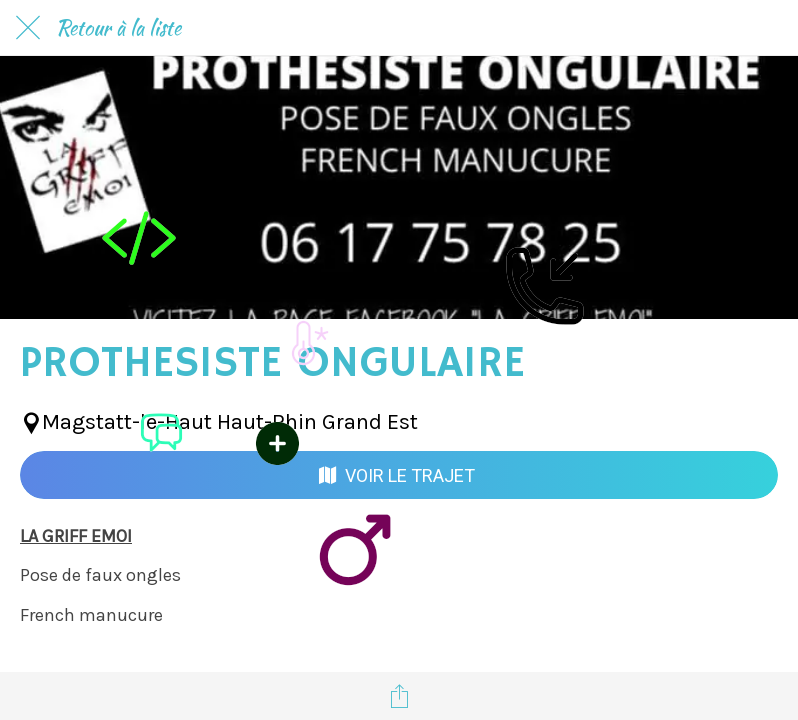  What do you see at coordinates (161, 432) in the screenshot?
I see `open messaging or chat` at bounding box center [161, 432].